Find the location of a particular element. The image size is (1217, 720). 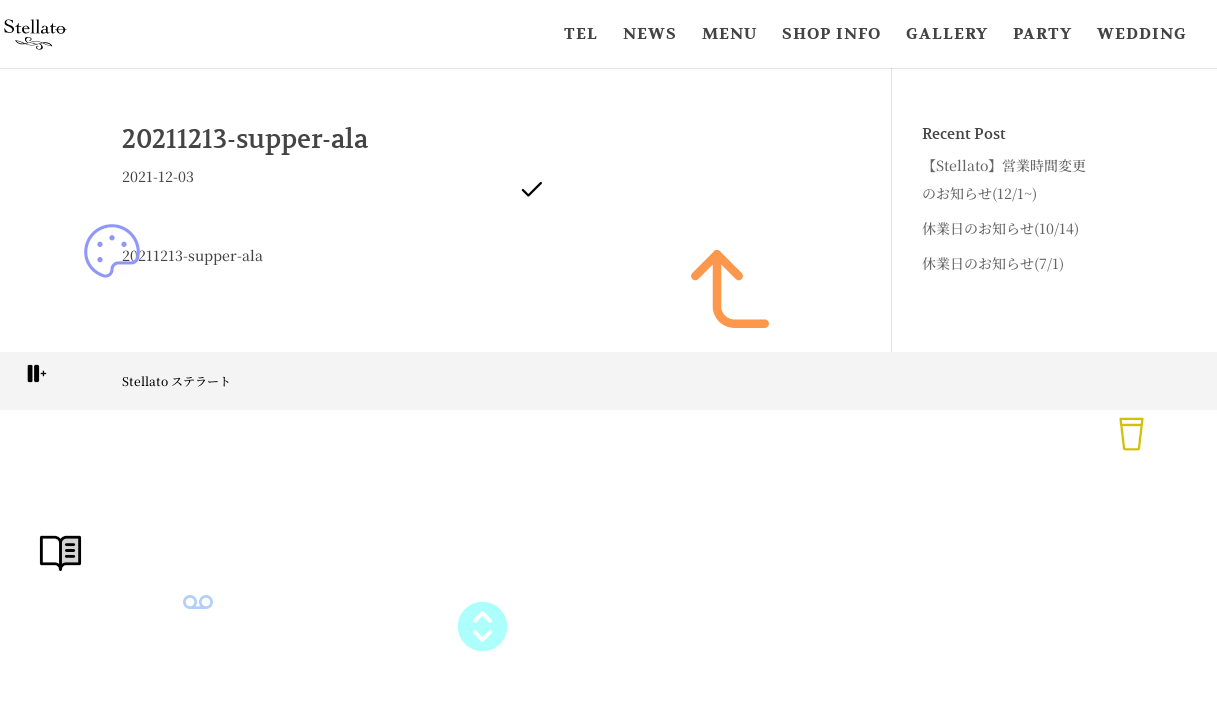

expand or collapse a section is located at coordinates (482, 626).